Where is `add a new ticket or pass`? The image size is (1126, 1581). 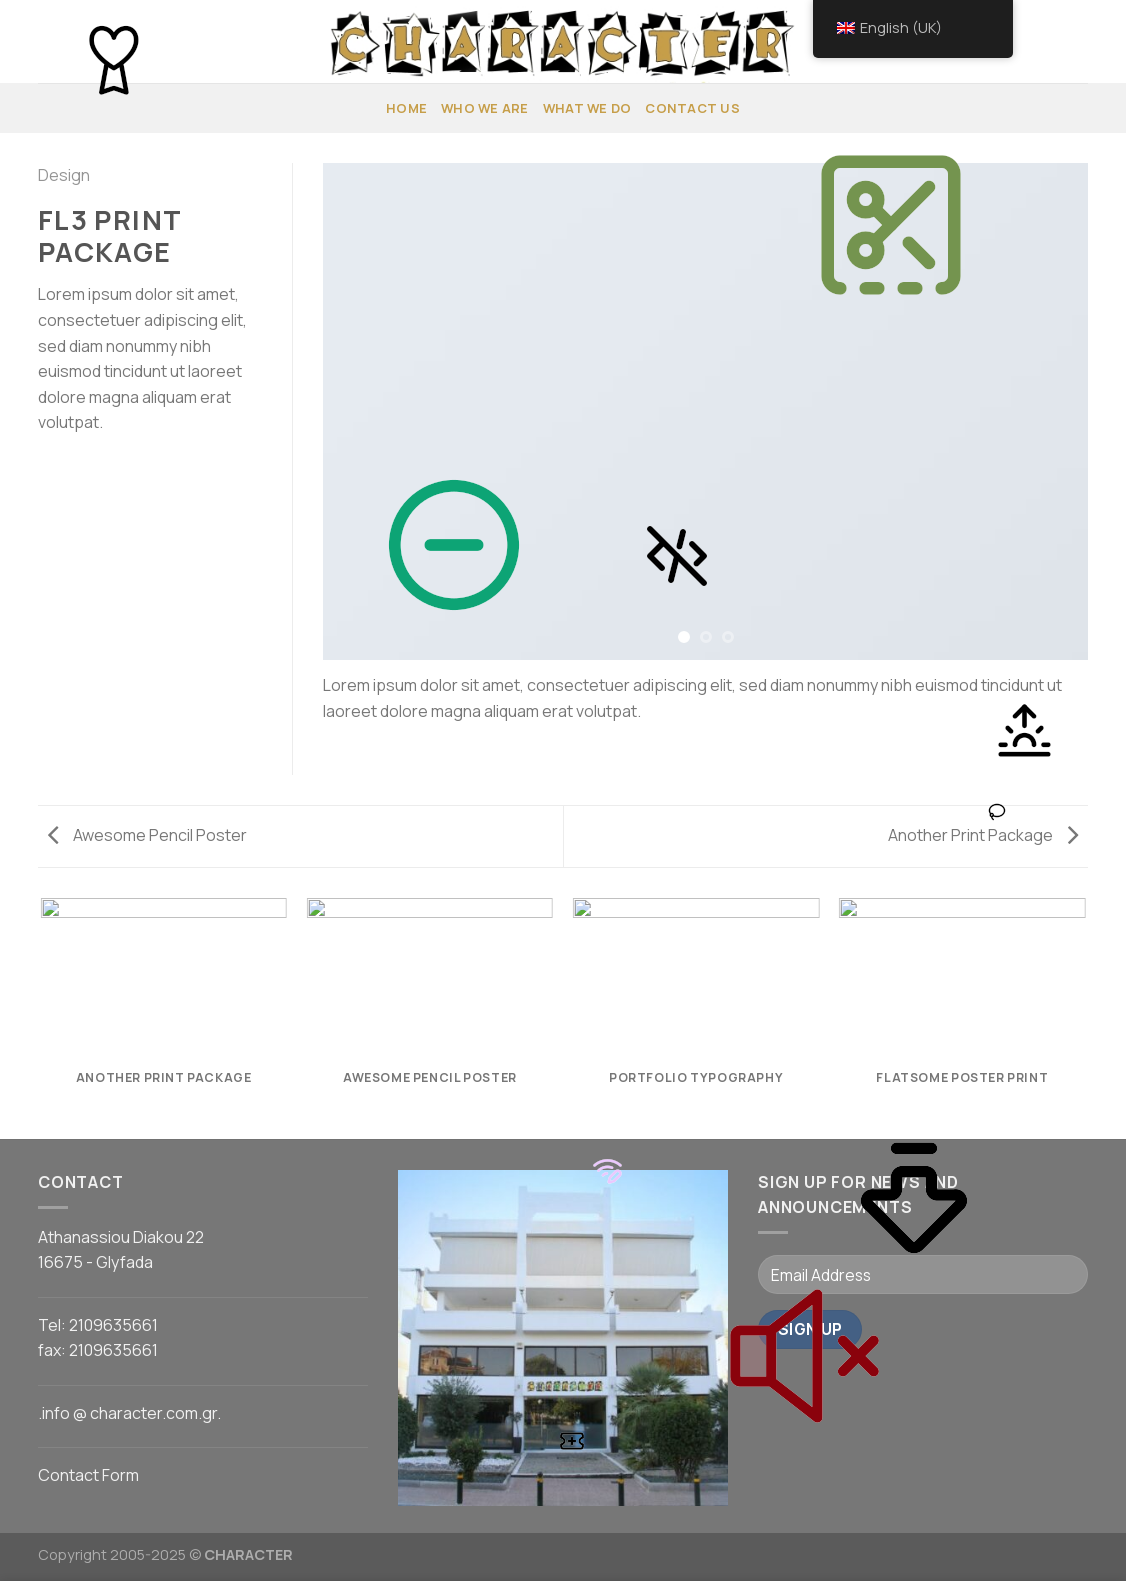
add a new ticket or pass is located at coordinates (572, 1441).